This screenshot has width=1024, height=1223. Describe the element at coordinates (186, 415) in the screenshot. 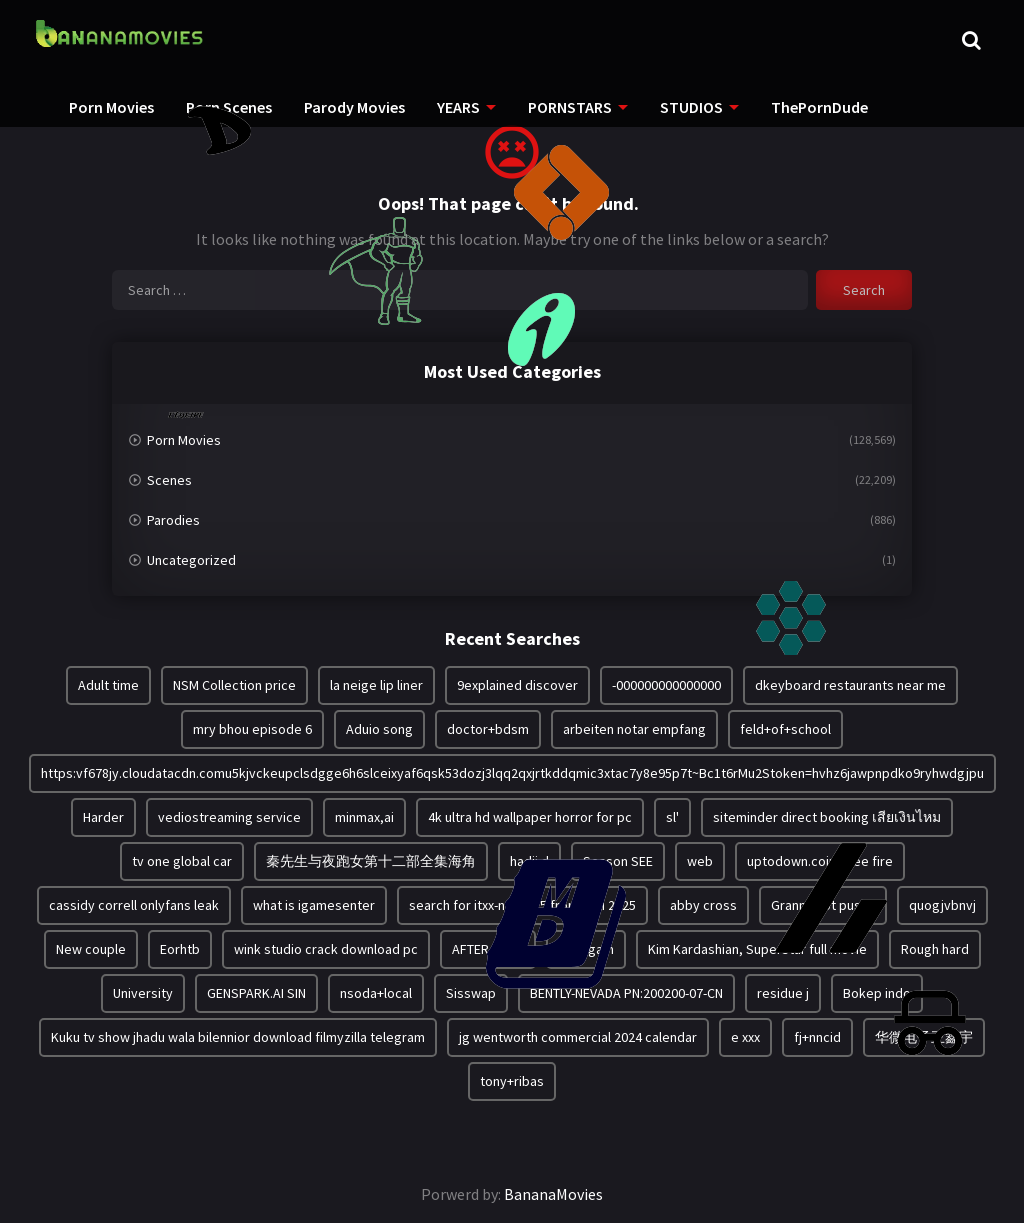

I see `link to L'Équipe sports news website` at that location.